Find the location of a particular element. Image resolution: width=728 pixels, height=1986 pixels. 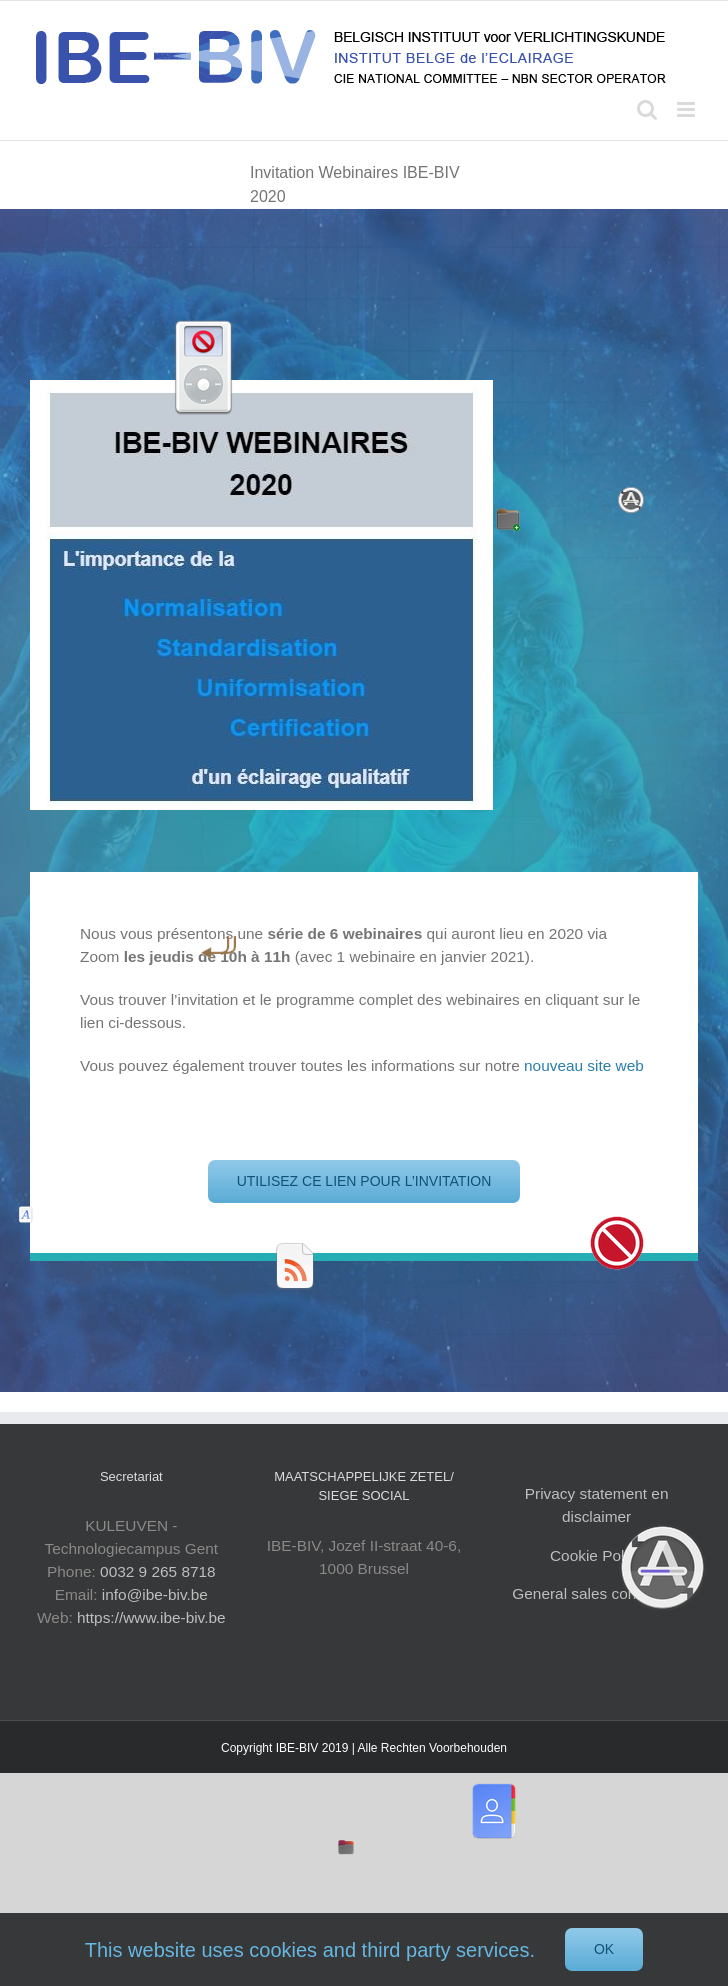

create a new folder is located at coordinates (508, 519).